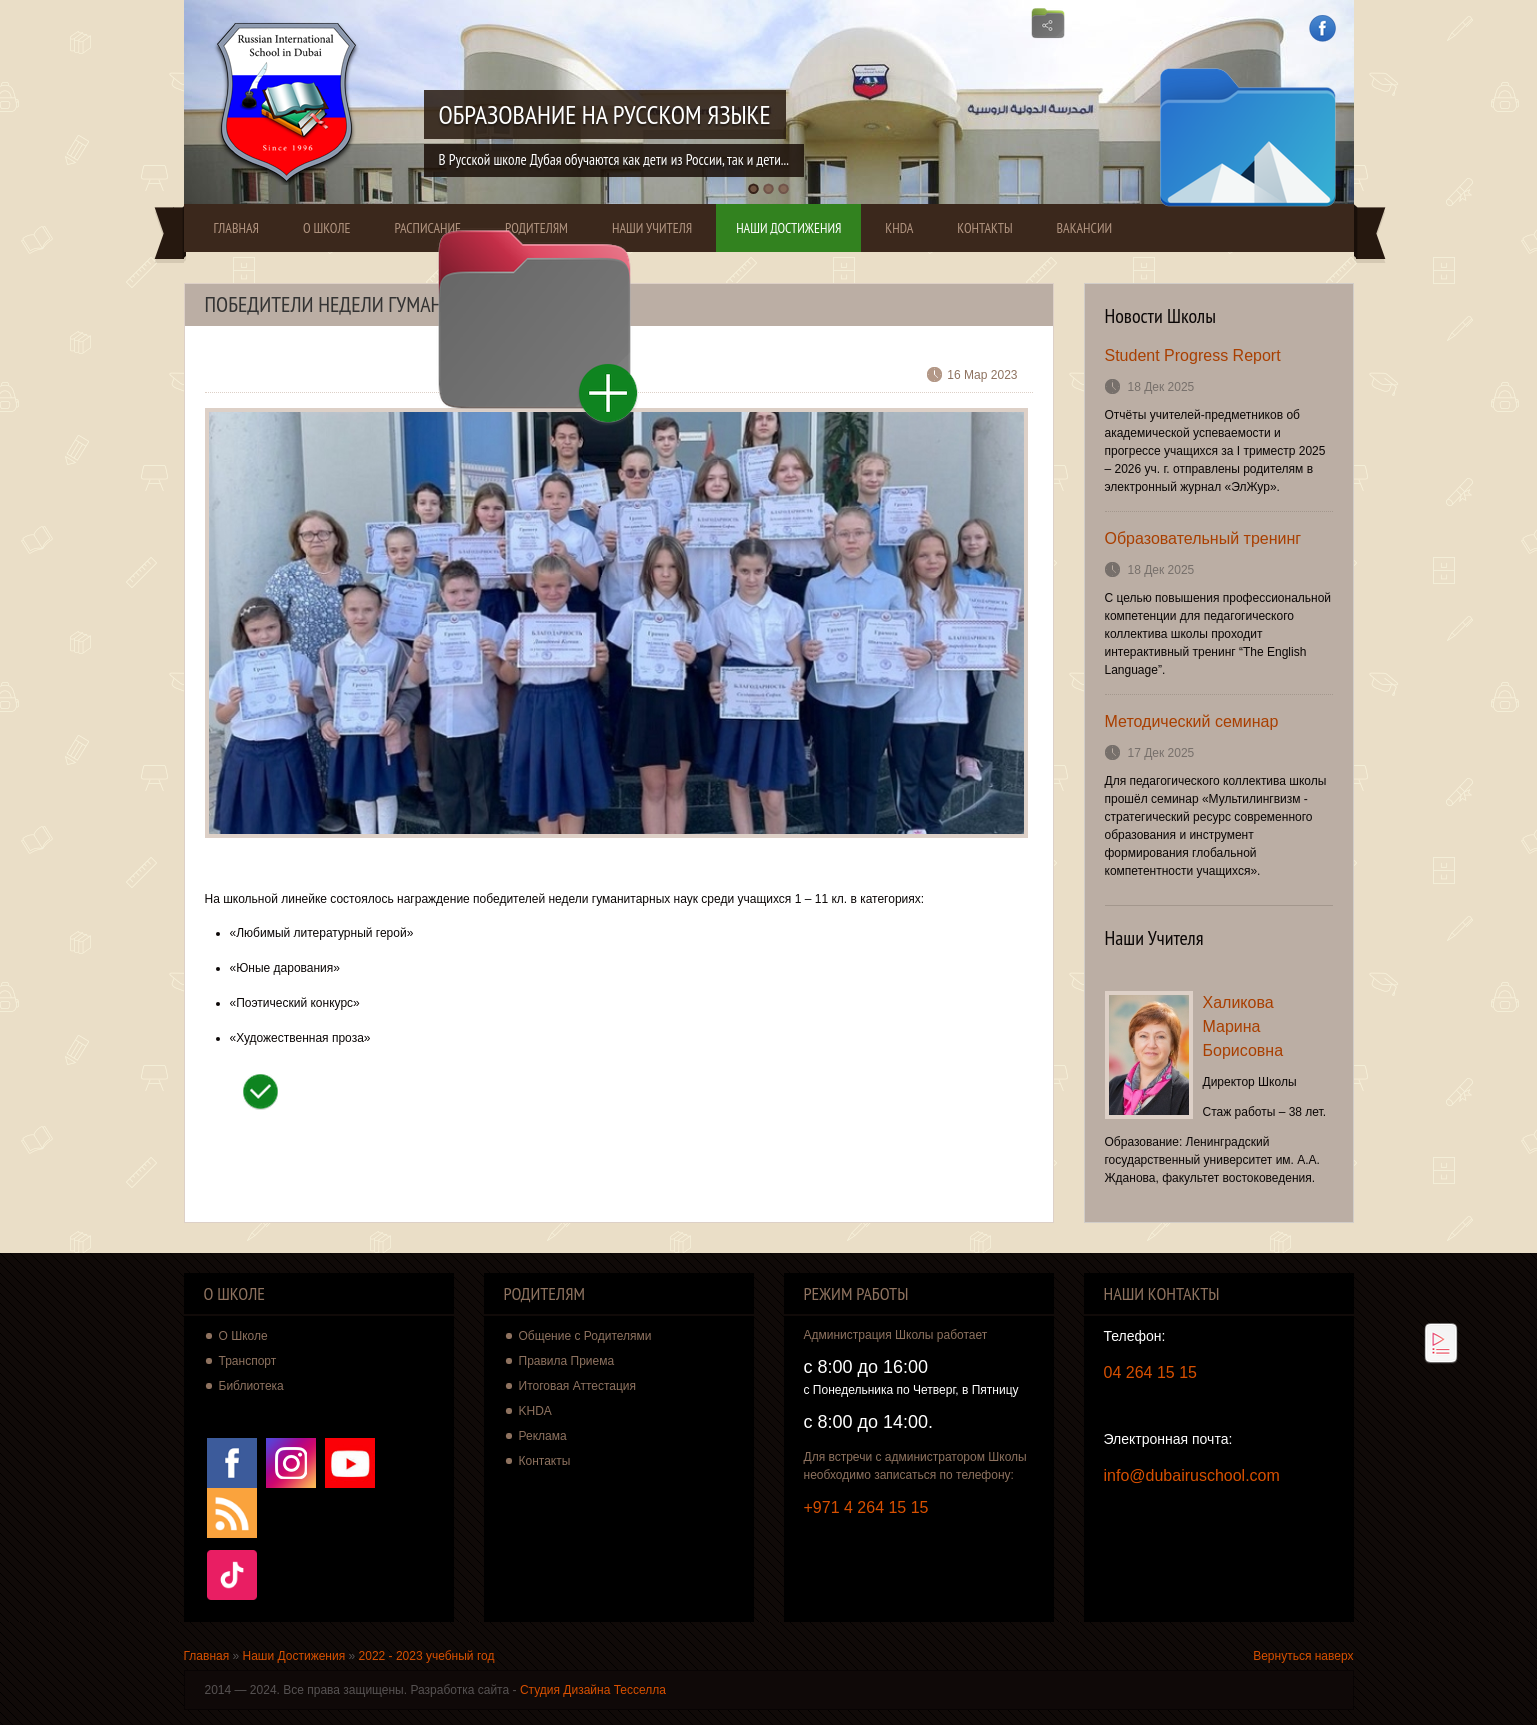 Image resolution: width=1537 pixels, height=1725 pixels. I want to click on create a new folder, so click(534, 319).